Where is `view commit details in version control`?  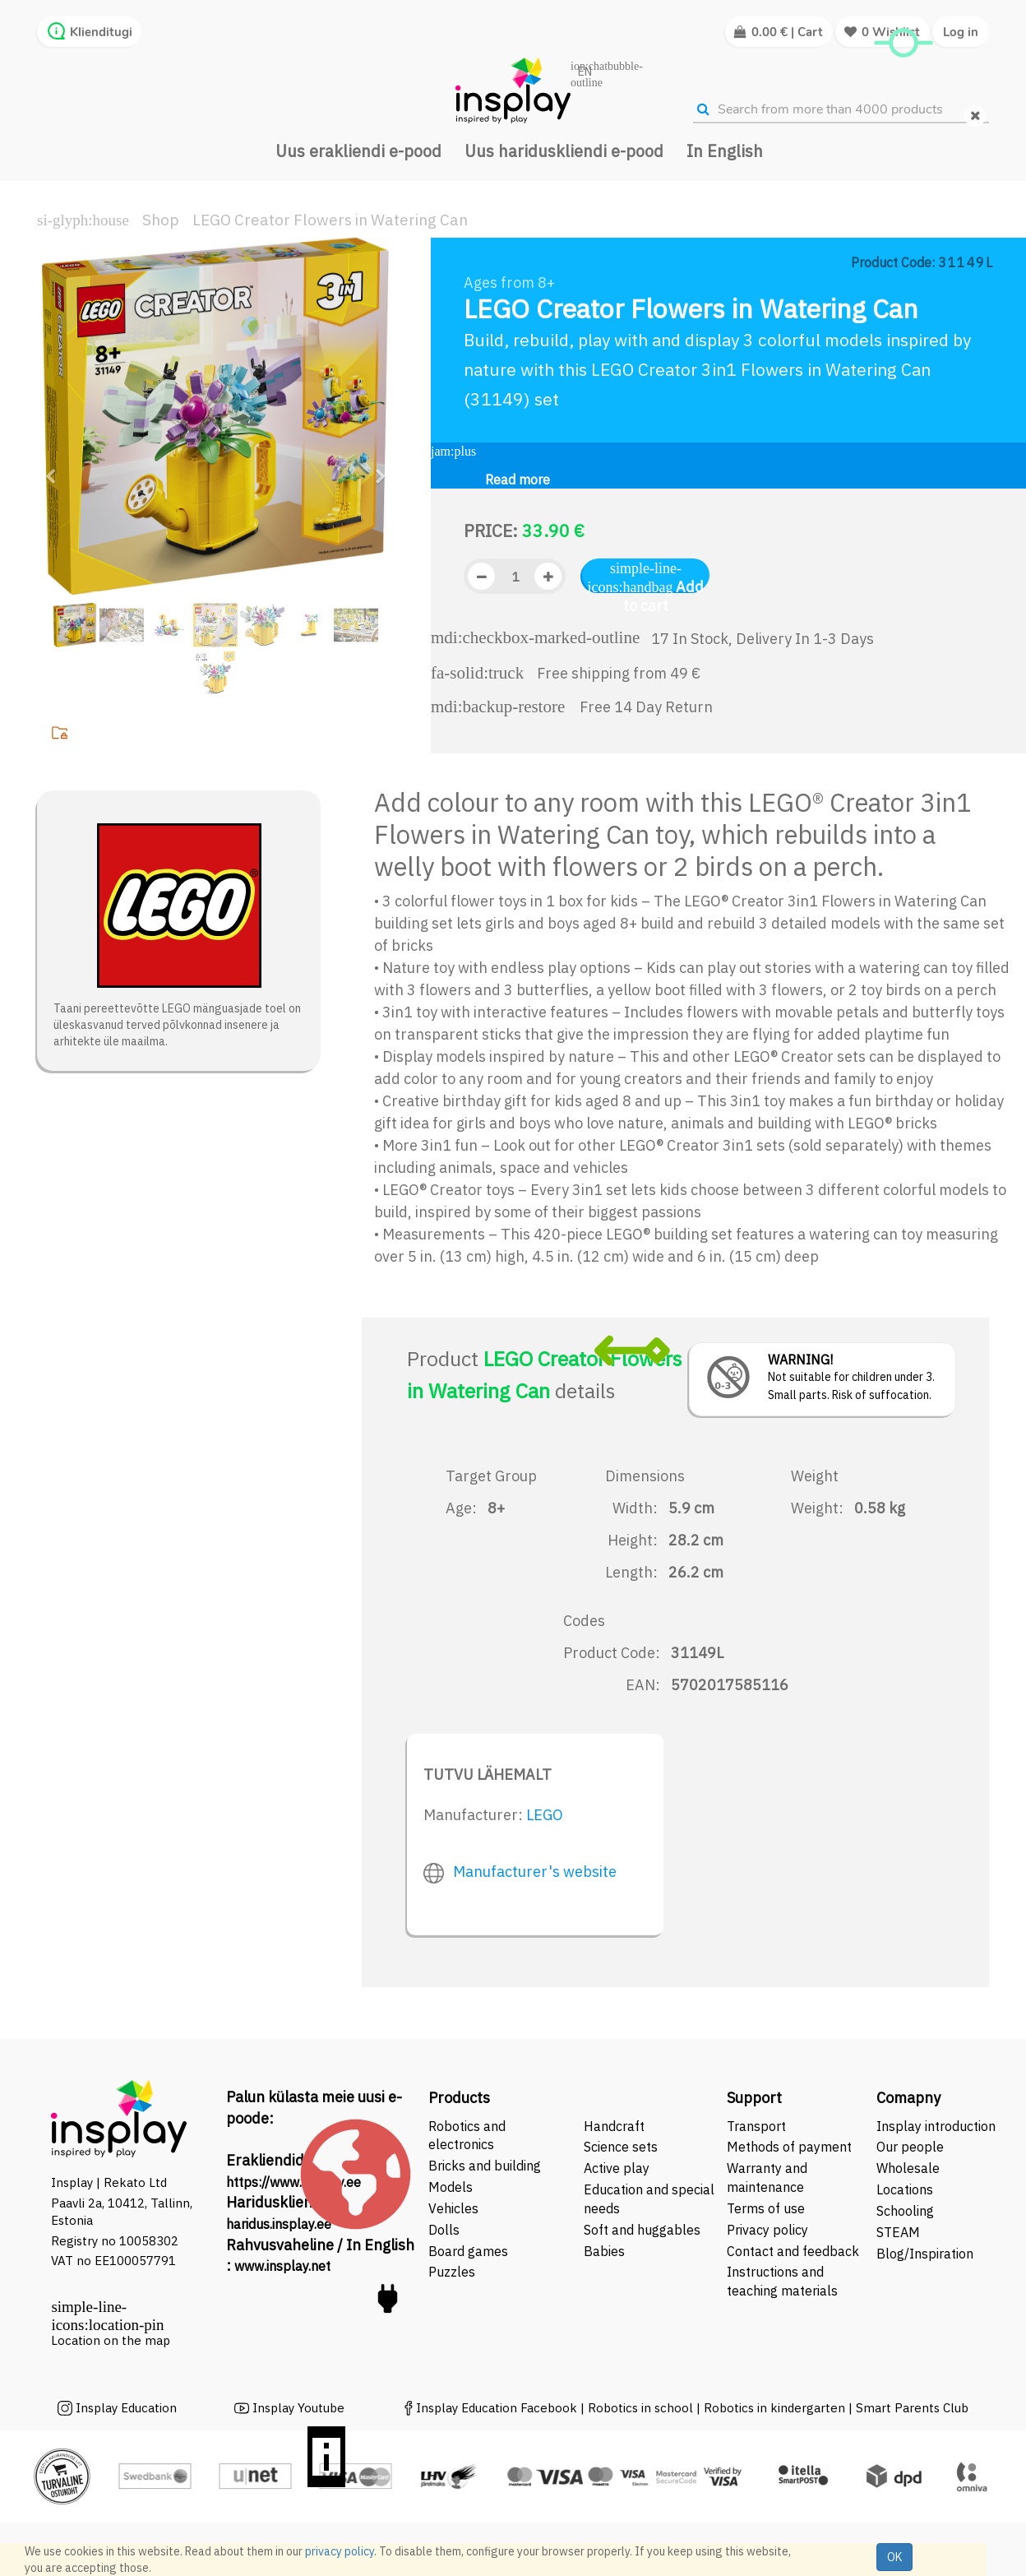 view commit details in version control is located at coordinates (904, 43).